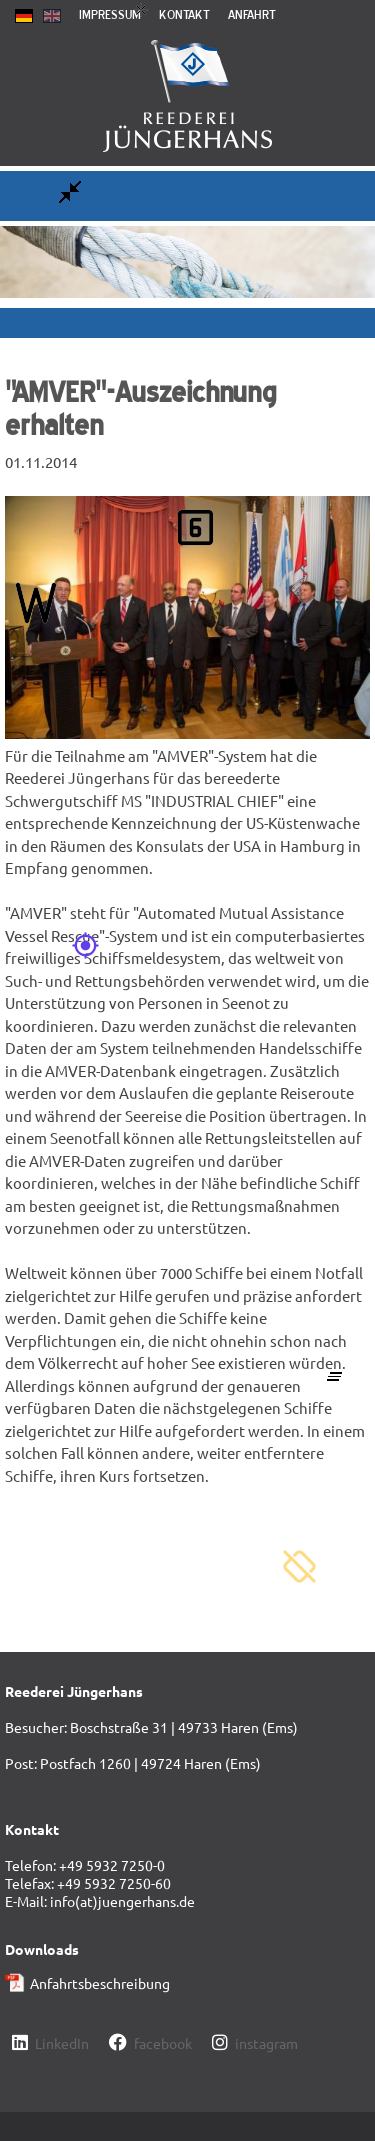  I want to click on center map on your current location, so click(85, 945).